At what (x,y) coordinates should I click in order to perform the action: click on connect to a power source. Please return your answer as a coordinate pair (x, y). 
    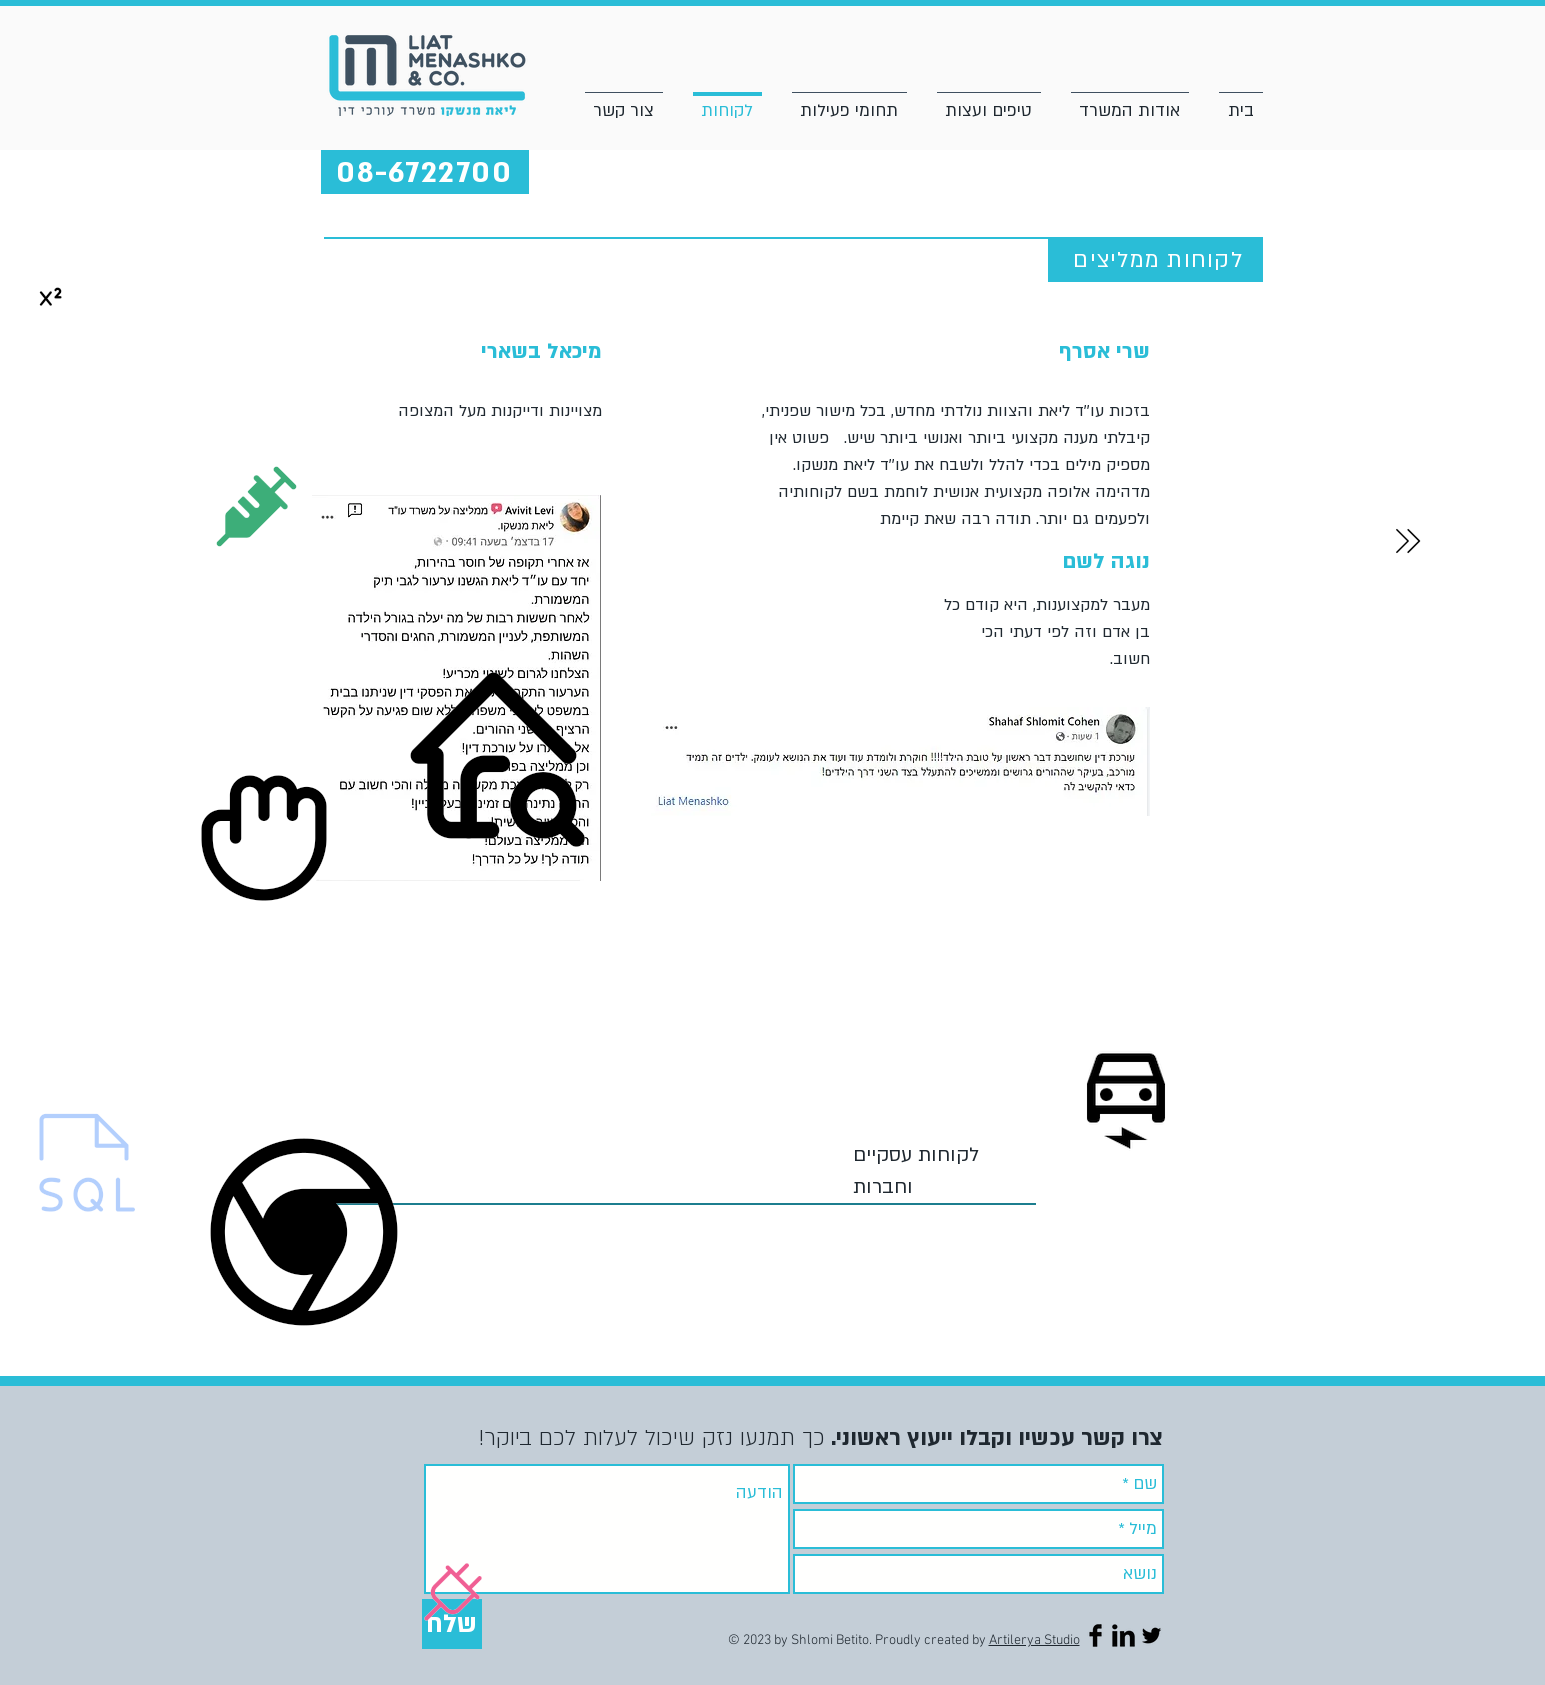
    Looking at the image, I should click on (452, 1593).